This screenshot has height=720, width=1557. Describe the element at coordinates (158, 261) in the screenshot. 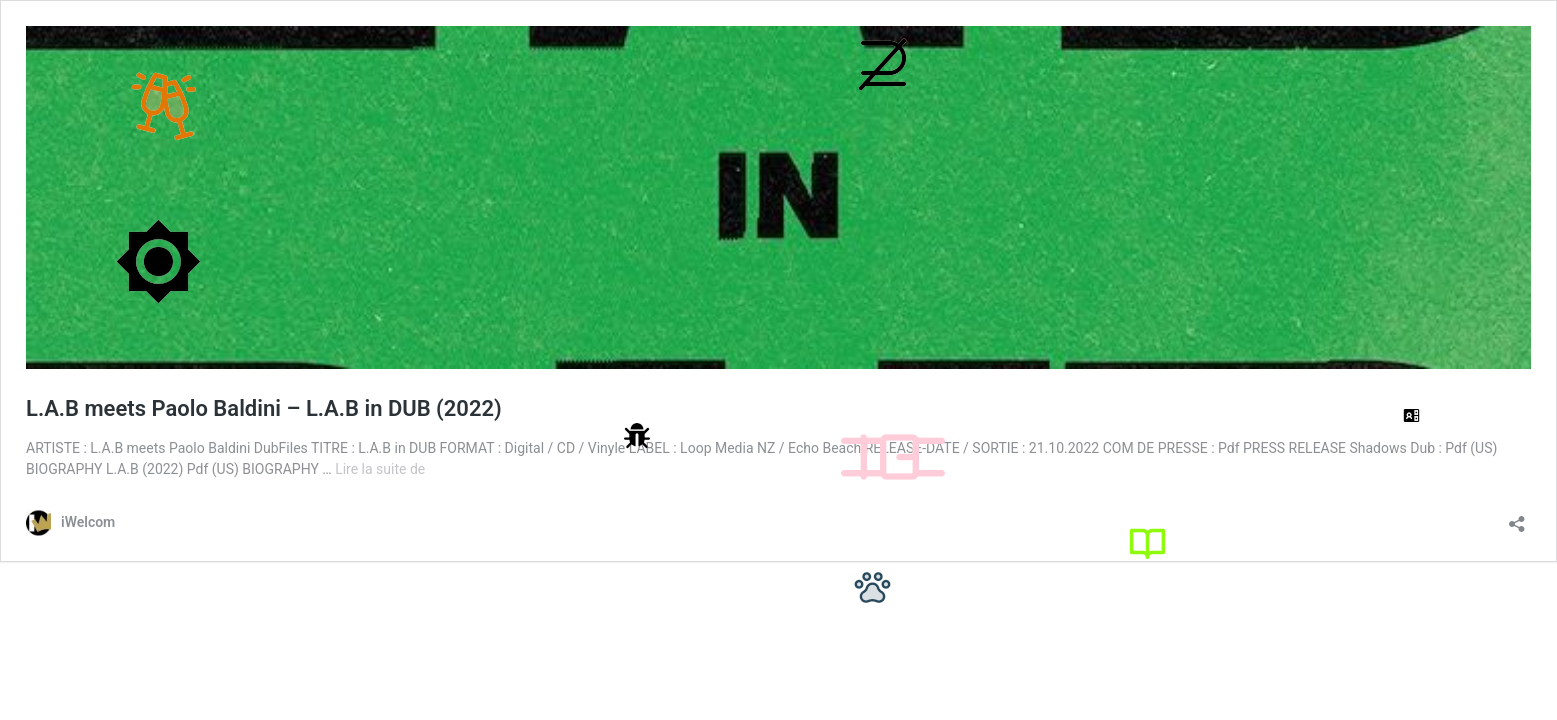

I see `adjust screen brightness` at that location.